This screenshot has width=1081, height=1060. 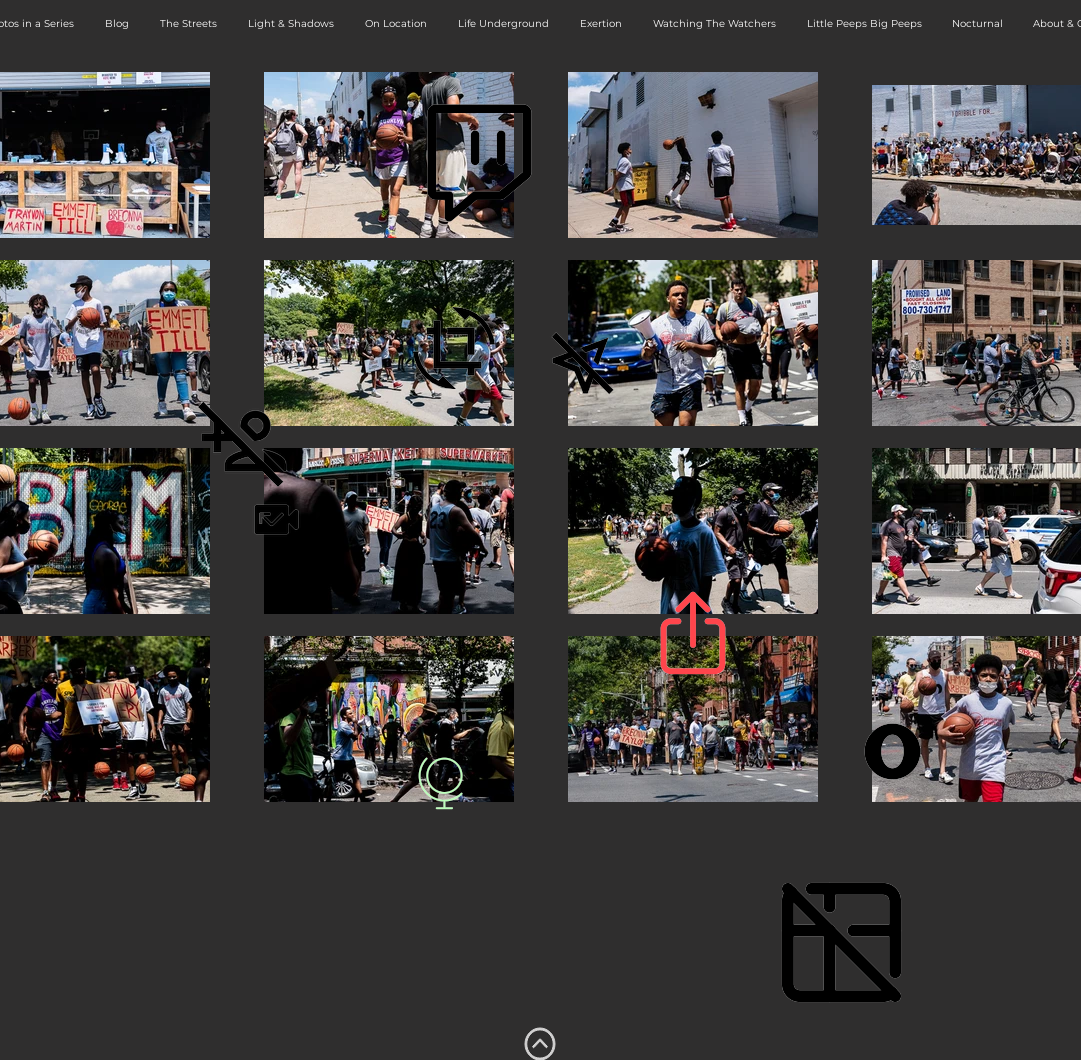 What do you see at coordinates (244, 441) in the screenshot?
I see `indicates user cannot be added as a contact` at bounding box center [244, 441].